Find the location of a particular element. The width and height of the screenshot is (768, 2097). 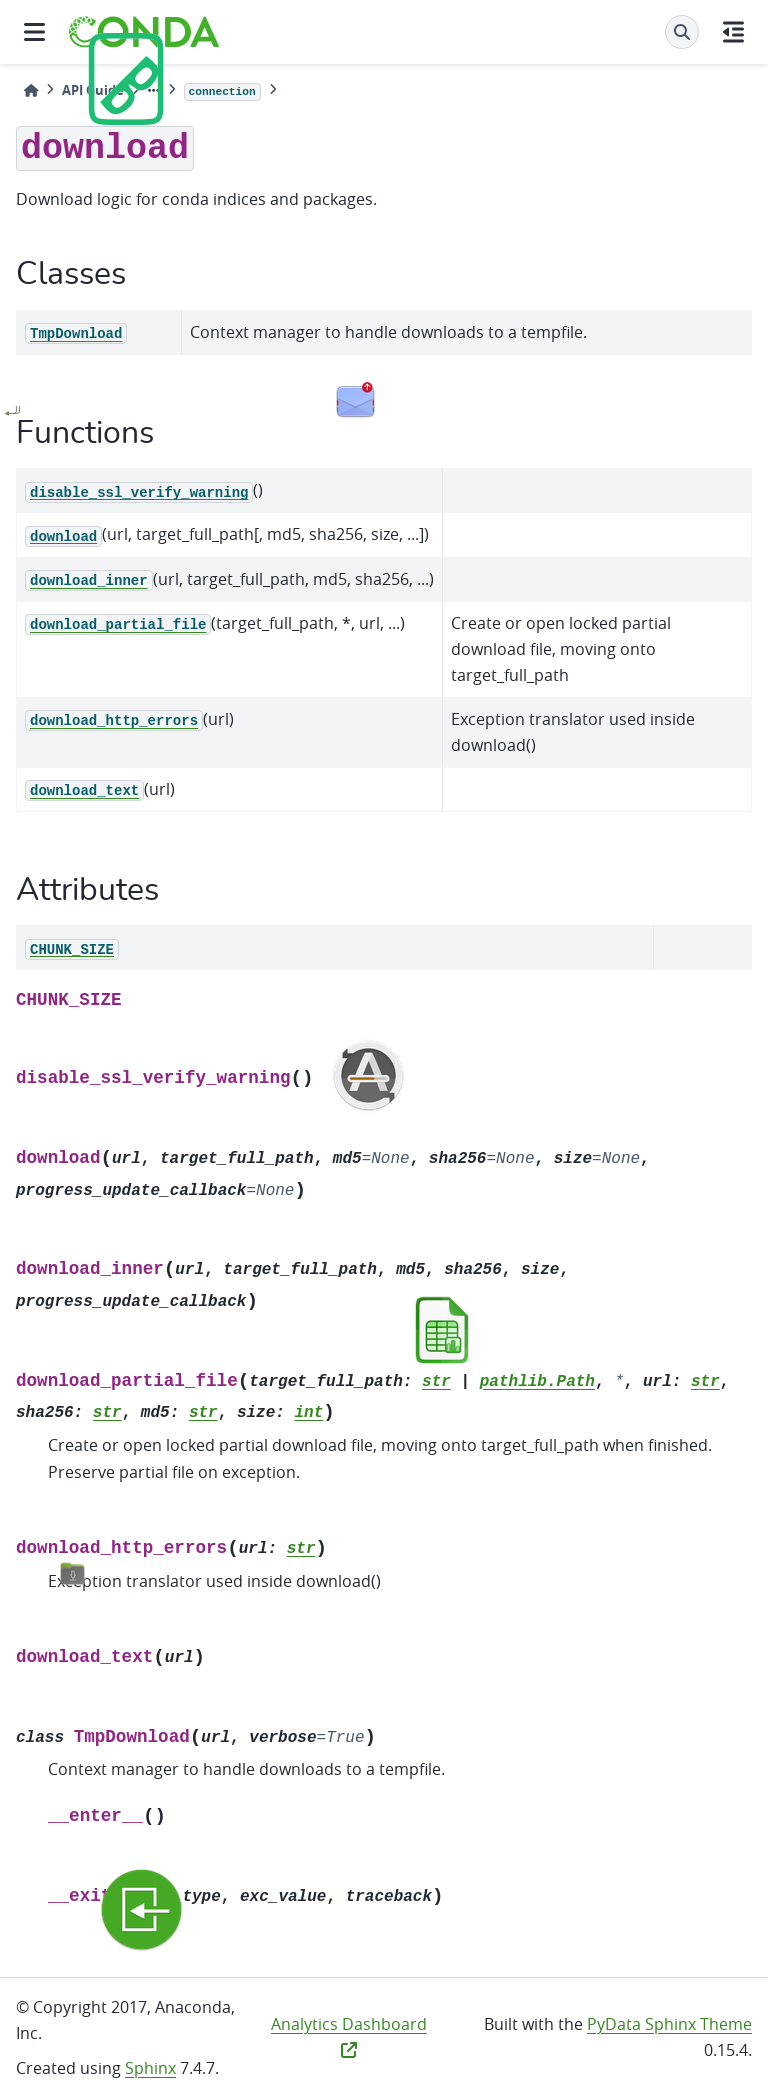

log out of the current session is located at coordinates (141, 1909).